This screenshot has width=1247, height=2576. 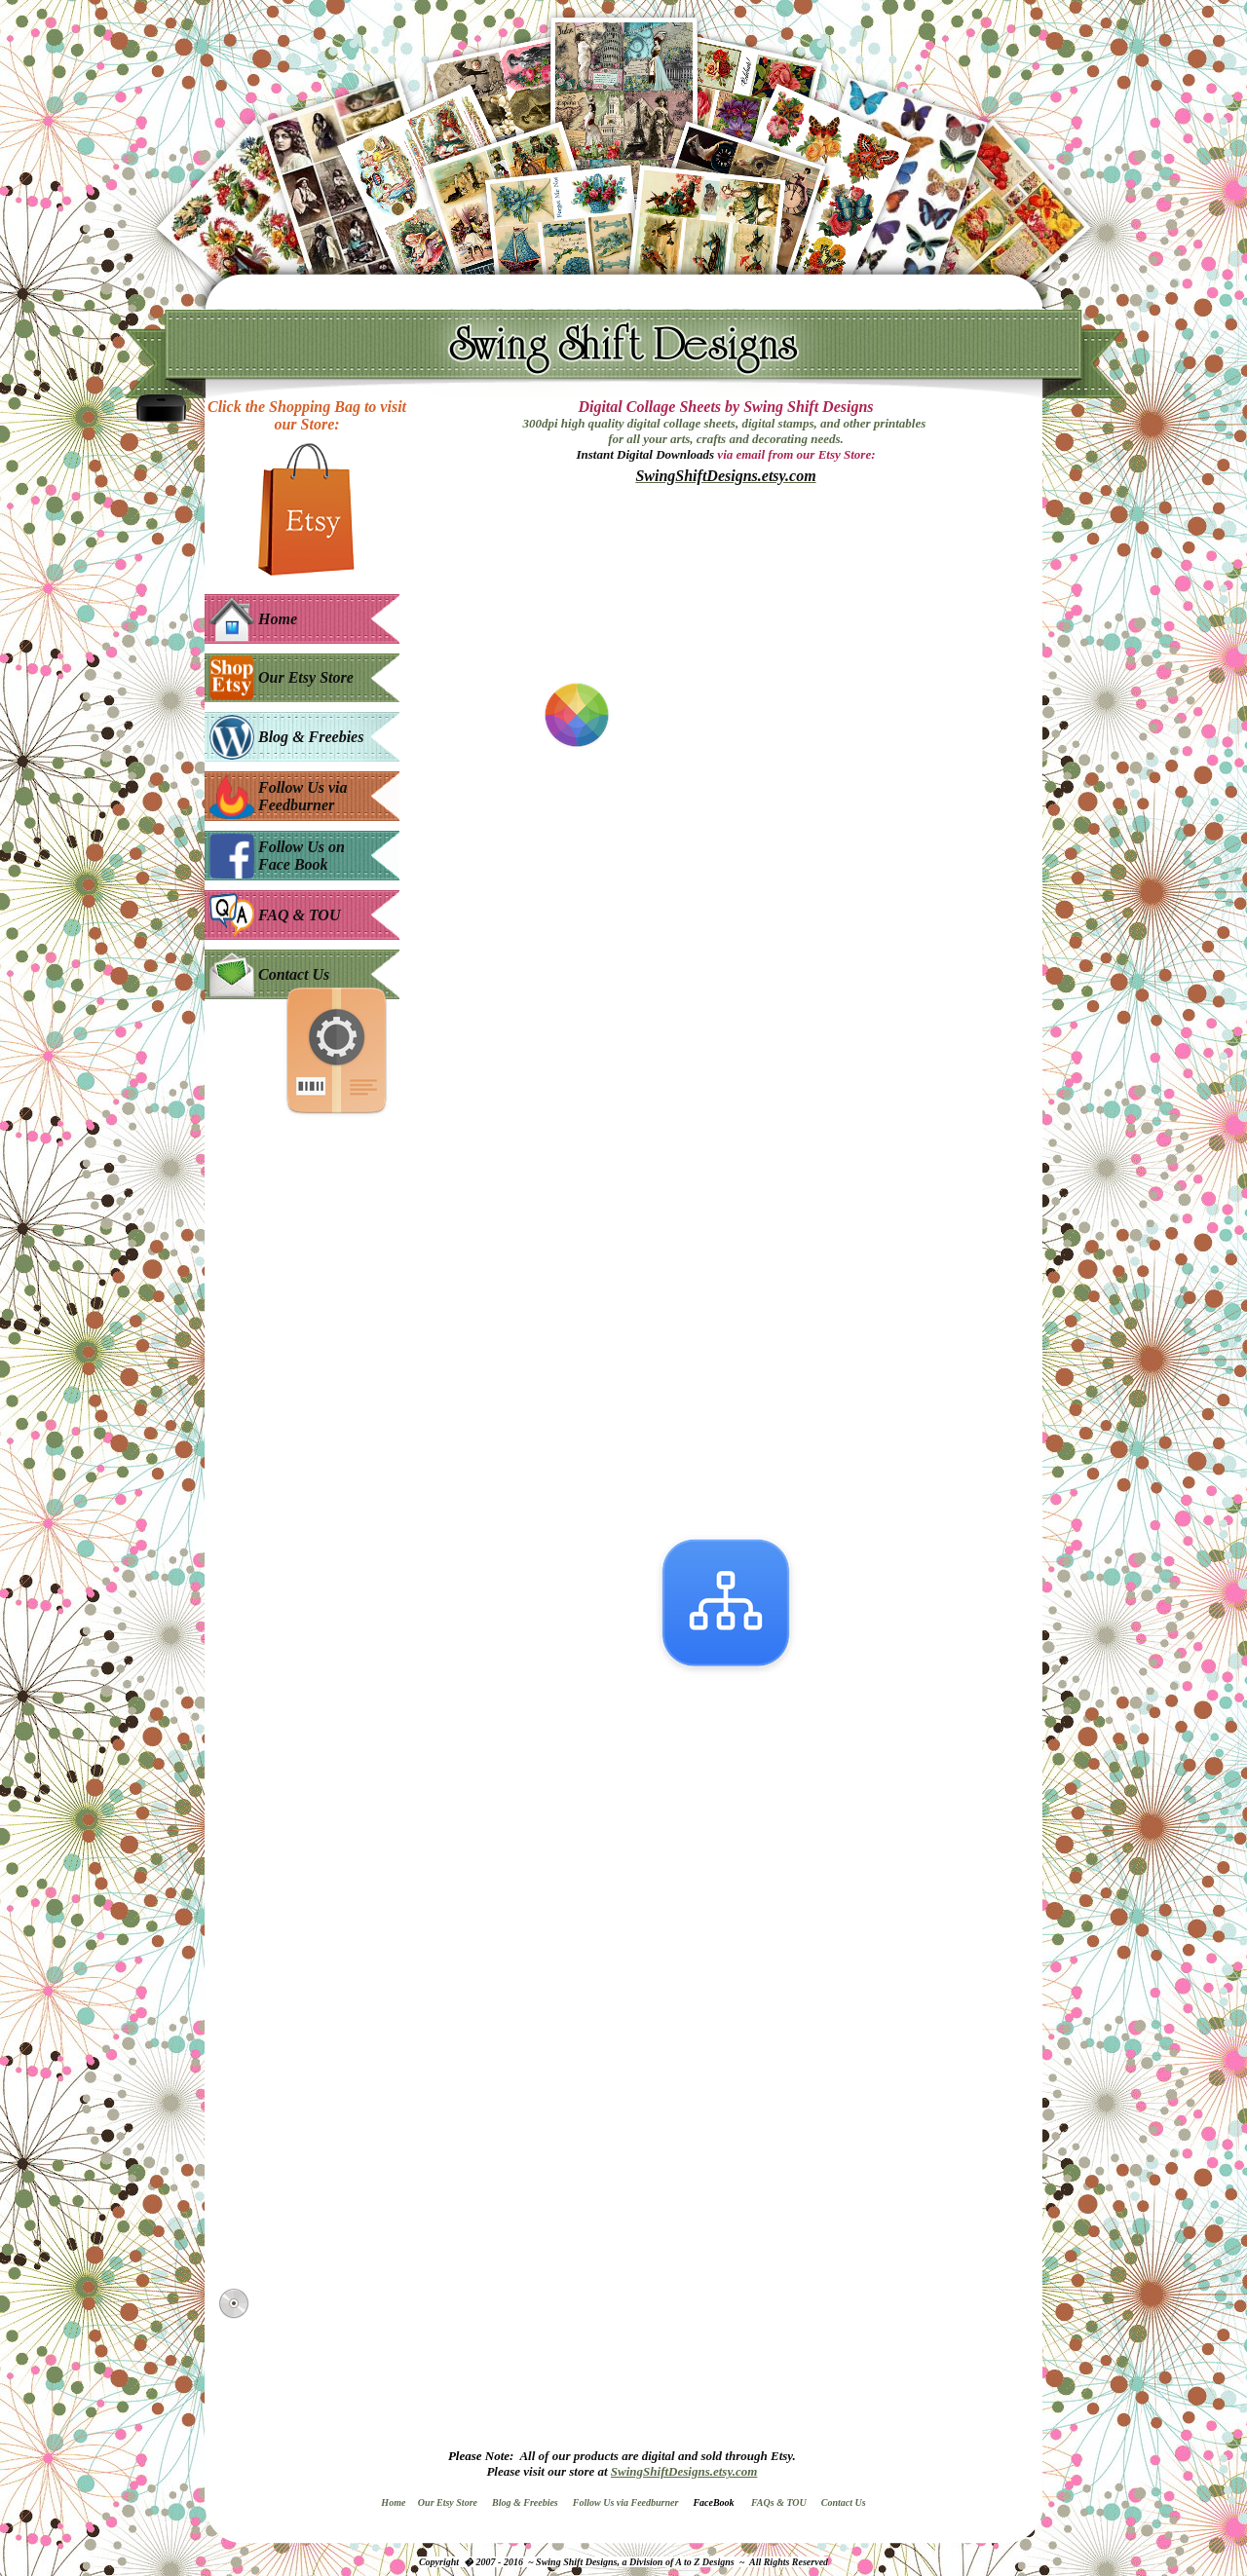 I want to click on apple tv 4k (3rd generation) device, so click(x=161, y=400).